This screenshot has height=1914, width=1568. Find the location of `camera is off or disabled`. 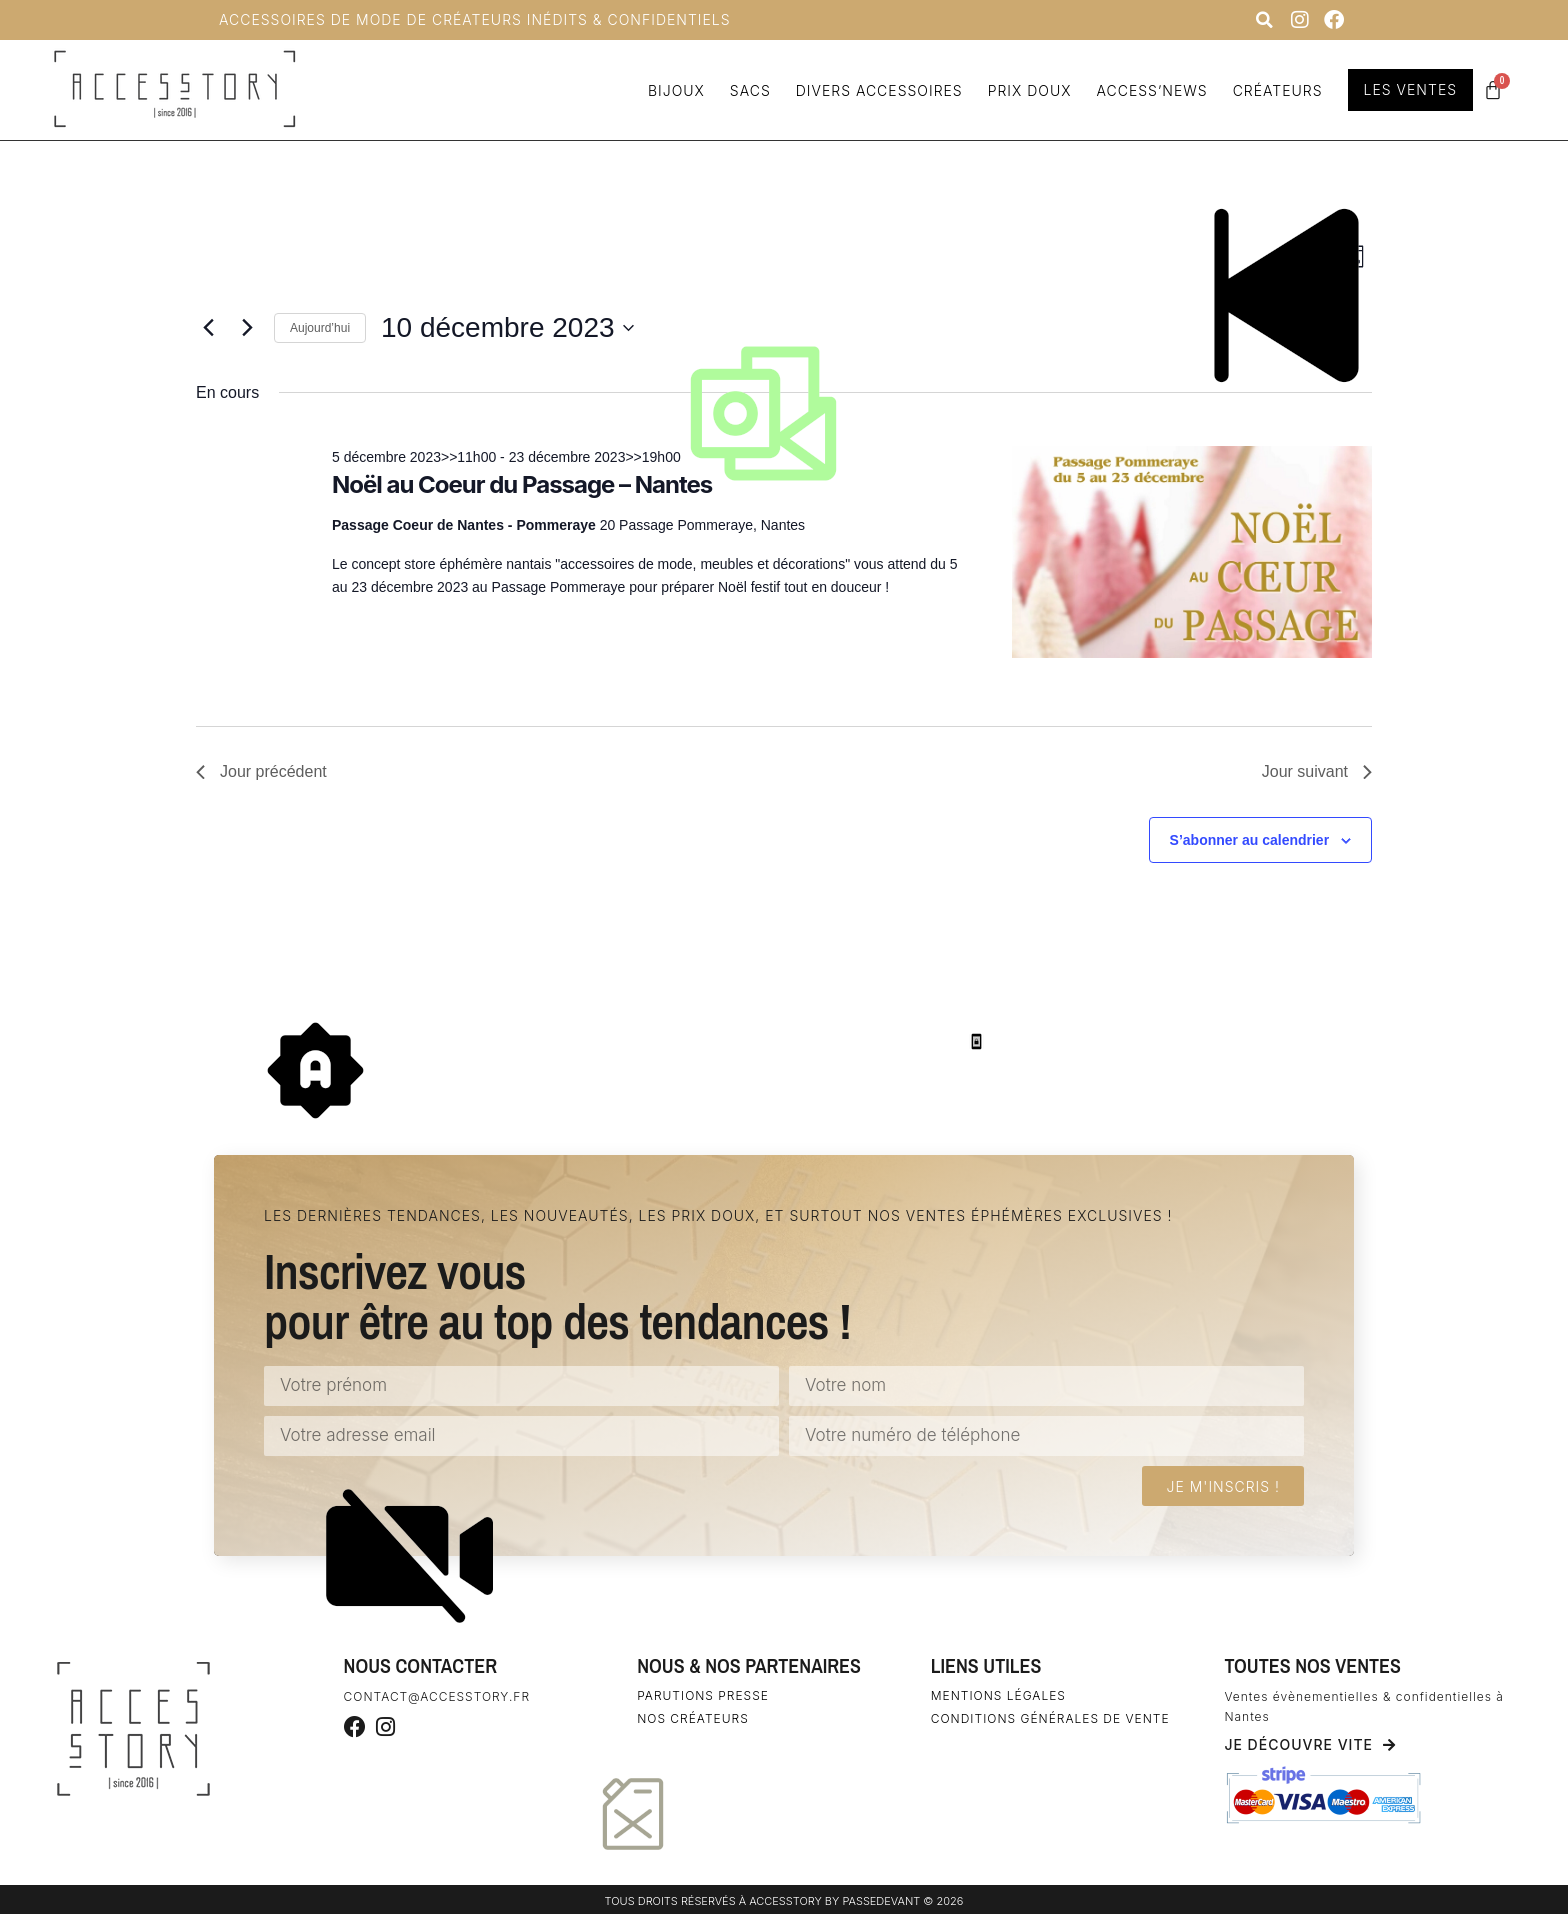

camera is off or disabled is located at coordinates (404, 1556).